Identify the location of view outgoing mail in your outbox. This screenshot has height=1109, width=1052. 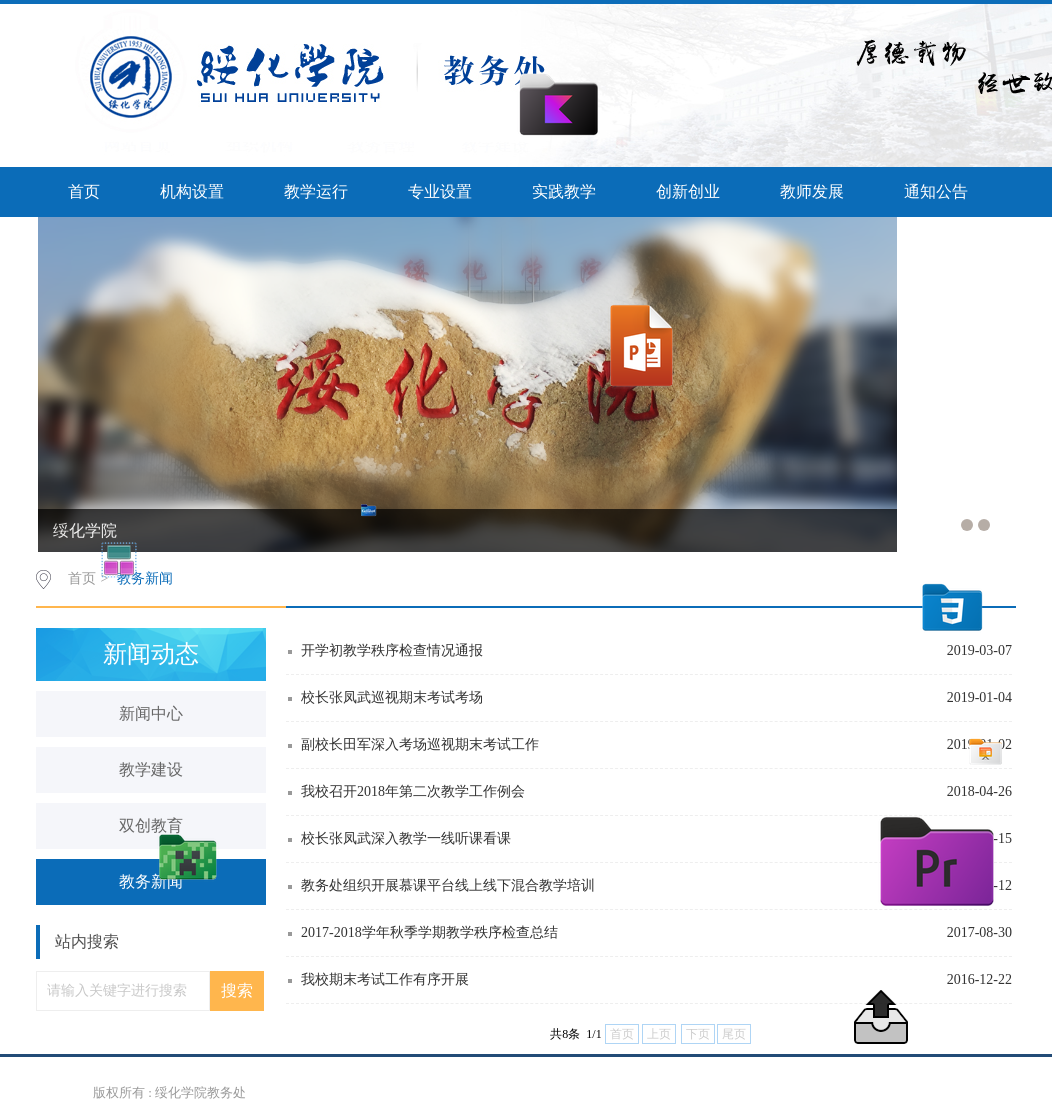
(881, 1020).